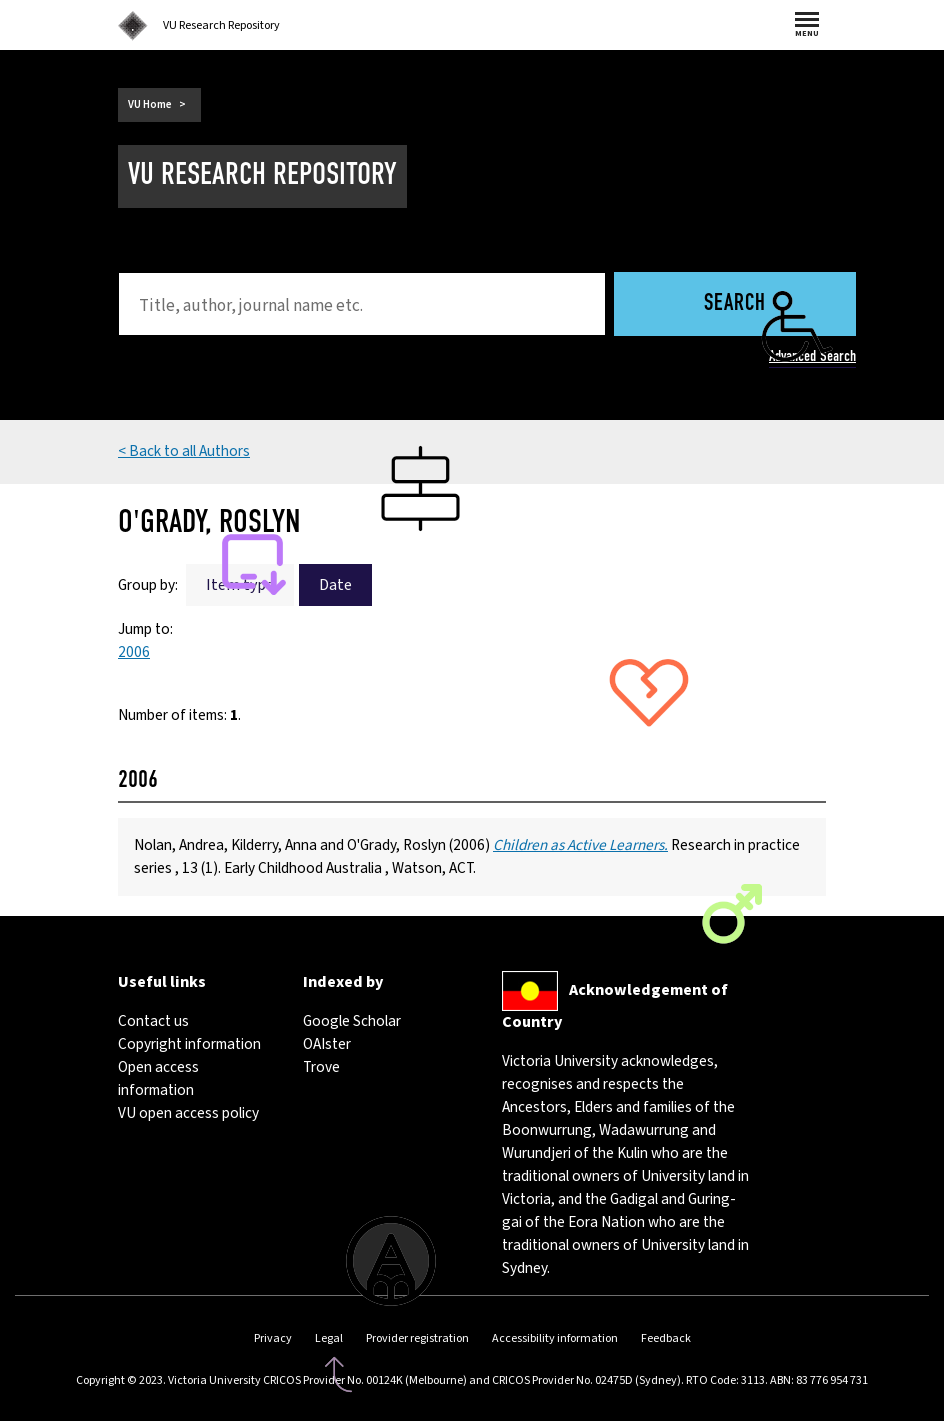 Image resolution: width=944 pixels, height=1421 pixels. I want to click on edit or modify content, so click(391, 1261).